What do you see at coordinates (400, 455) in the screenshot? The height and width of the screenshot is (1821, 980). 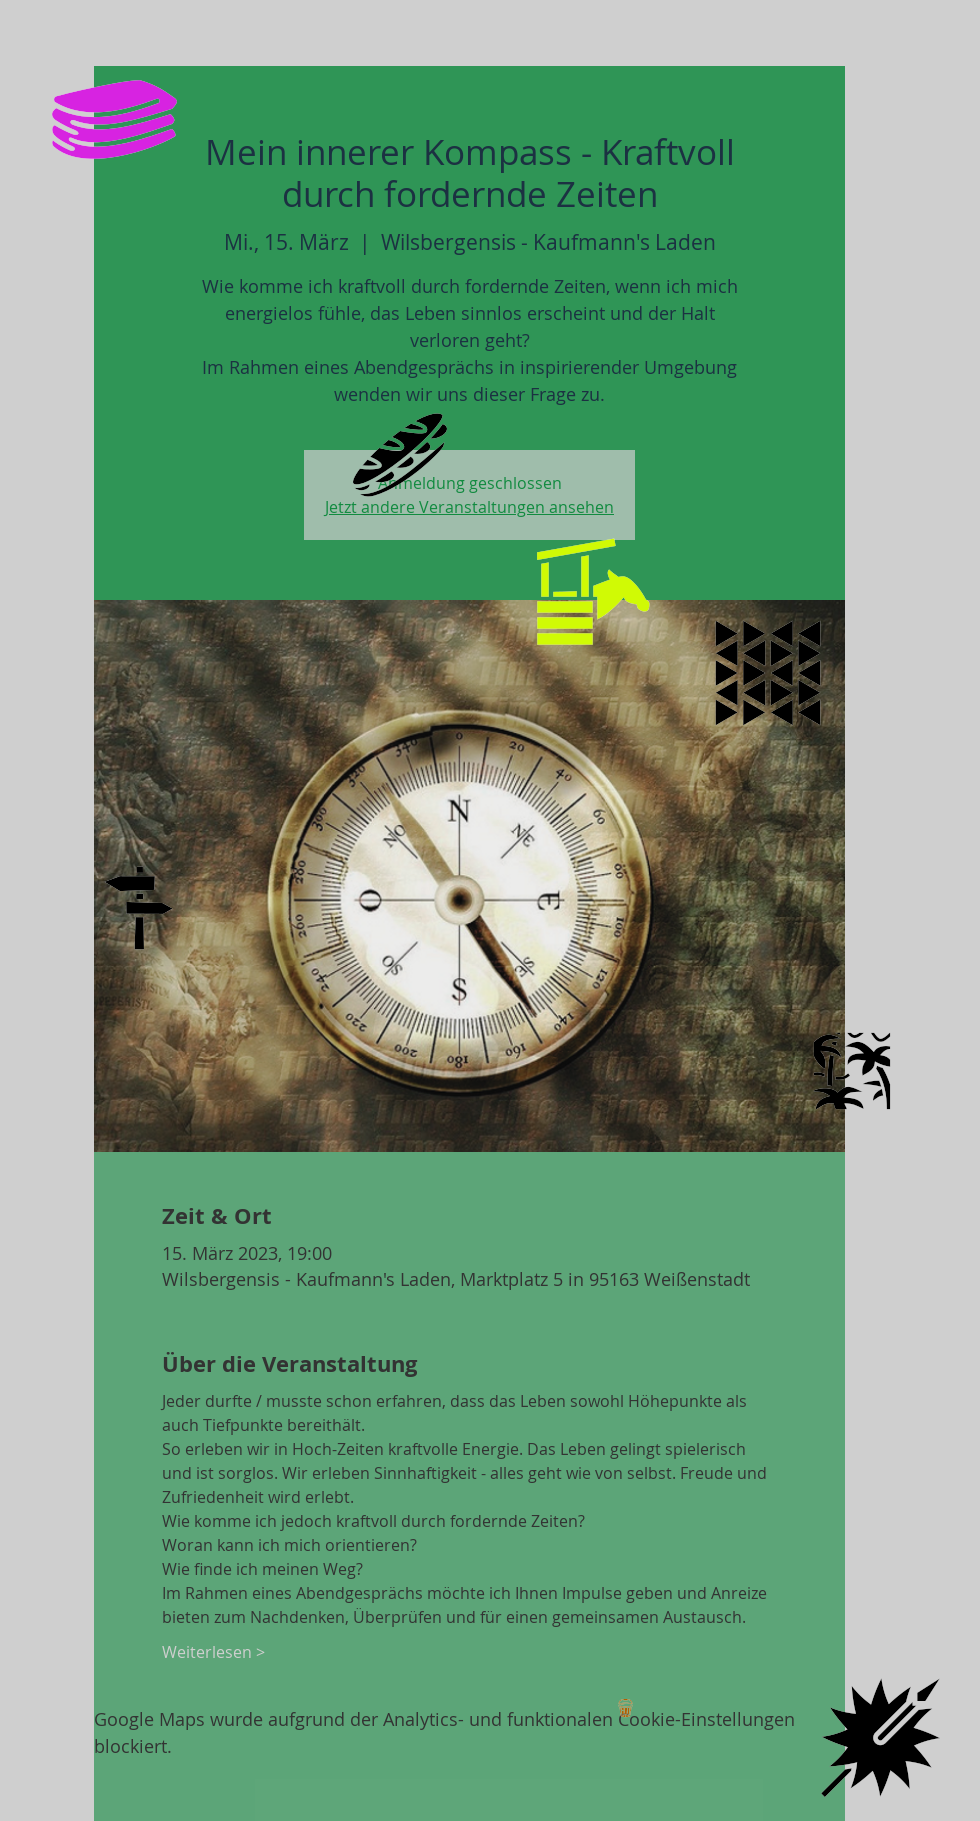 I see `access food or dining options` at bounding box center [400, 455].